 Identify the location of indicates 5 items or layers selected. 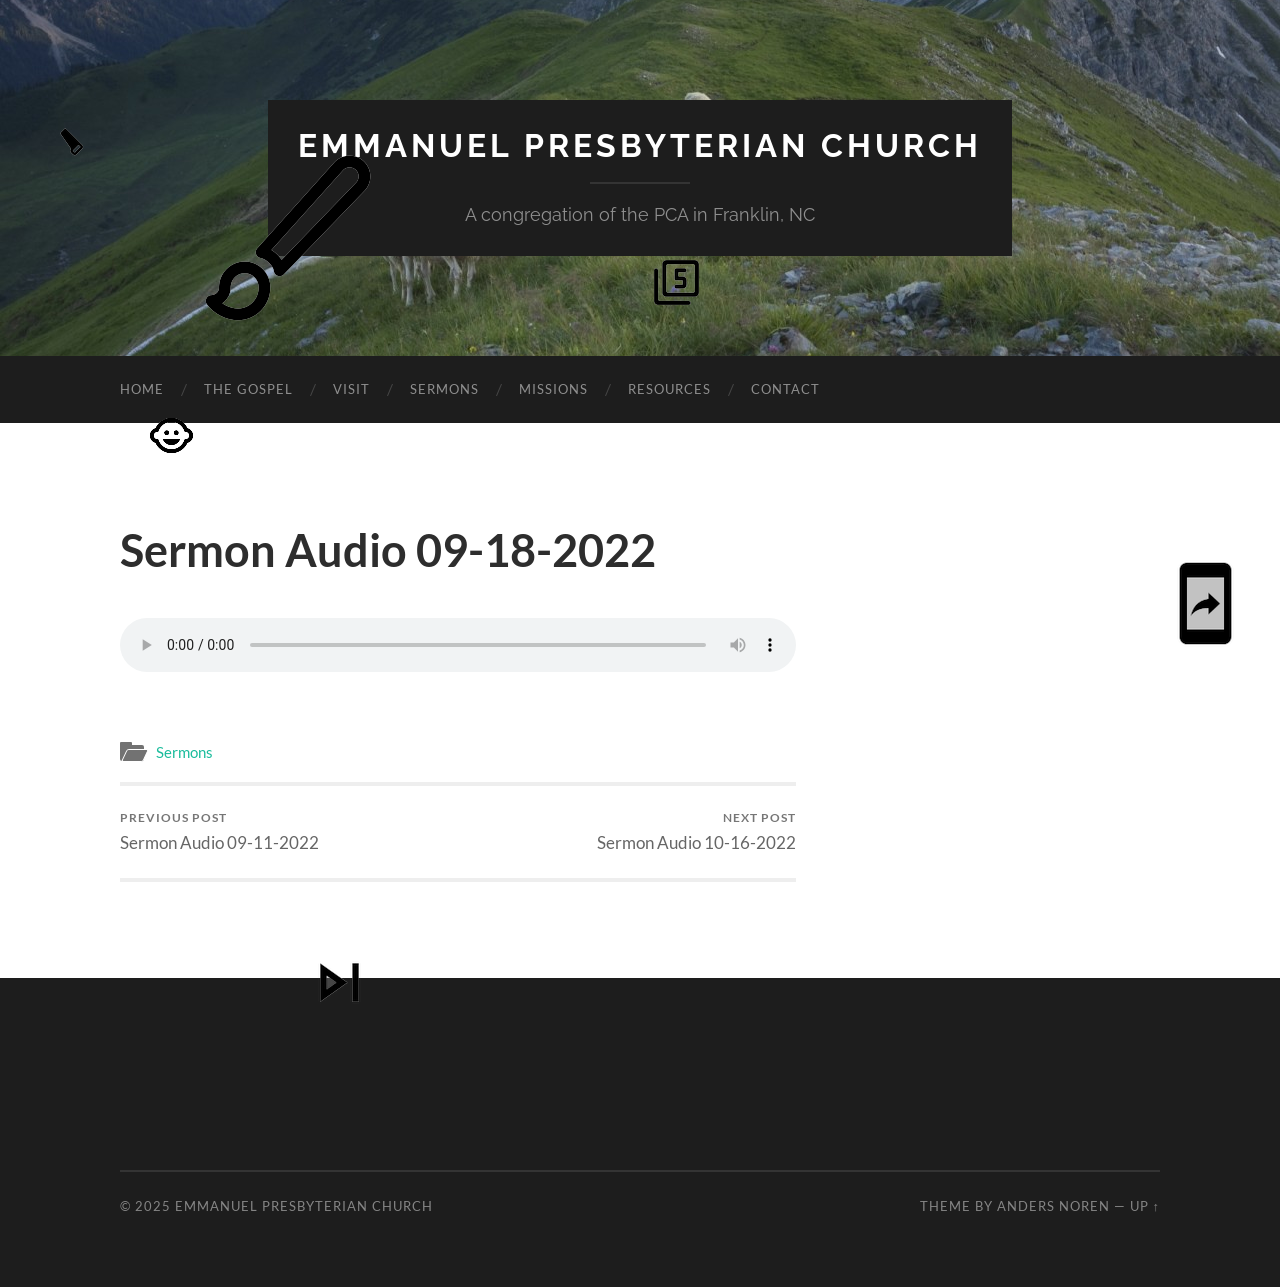
(676, 282).